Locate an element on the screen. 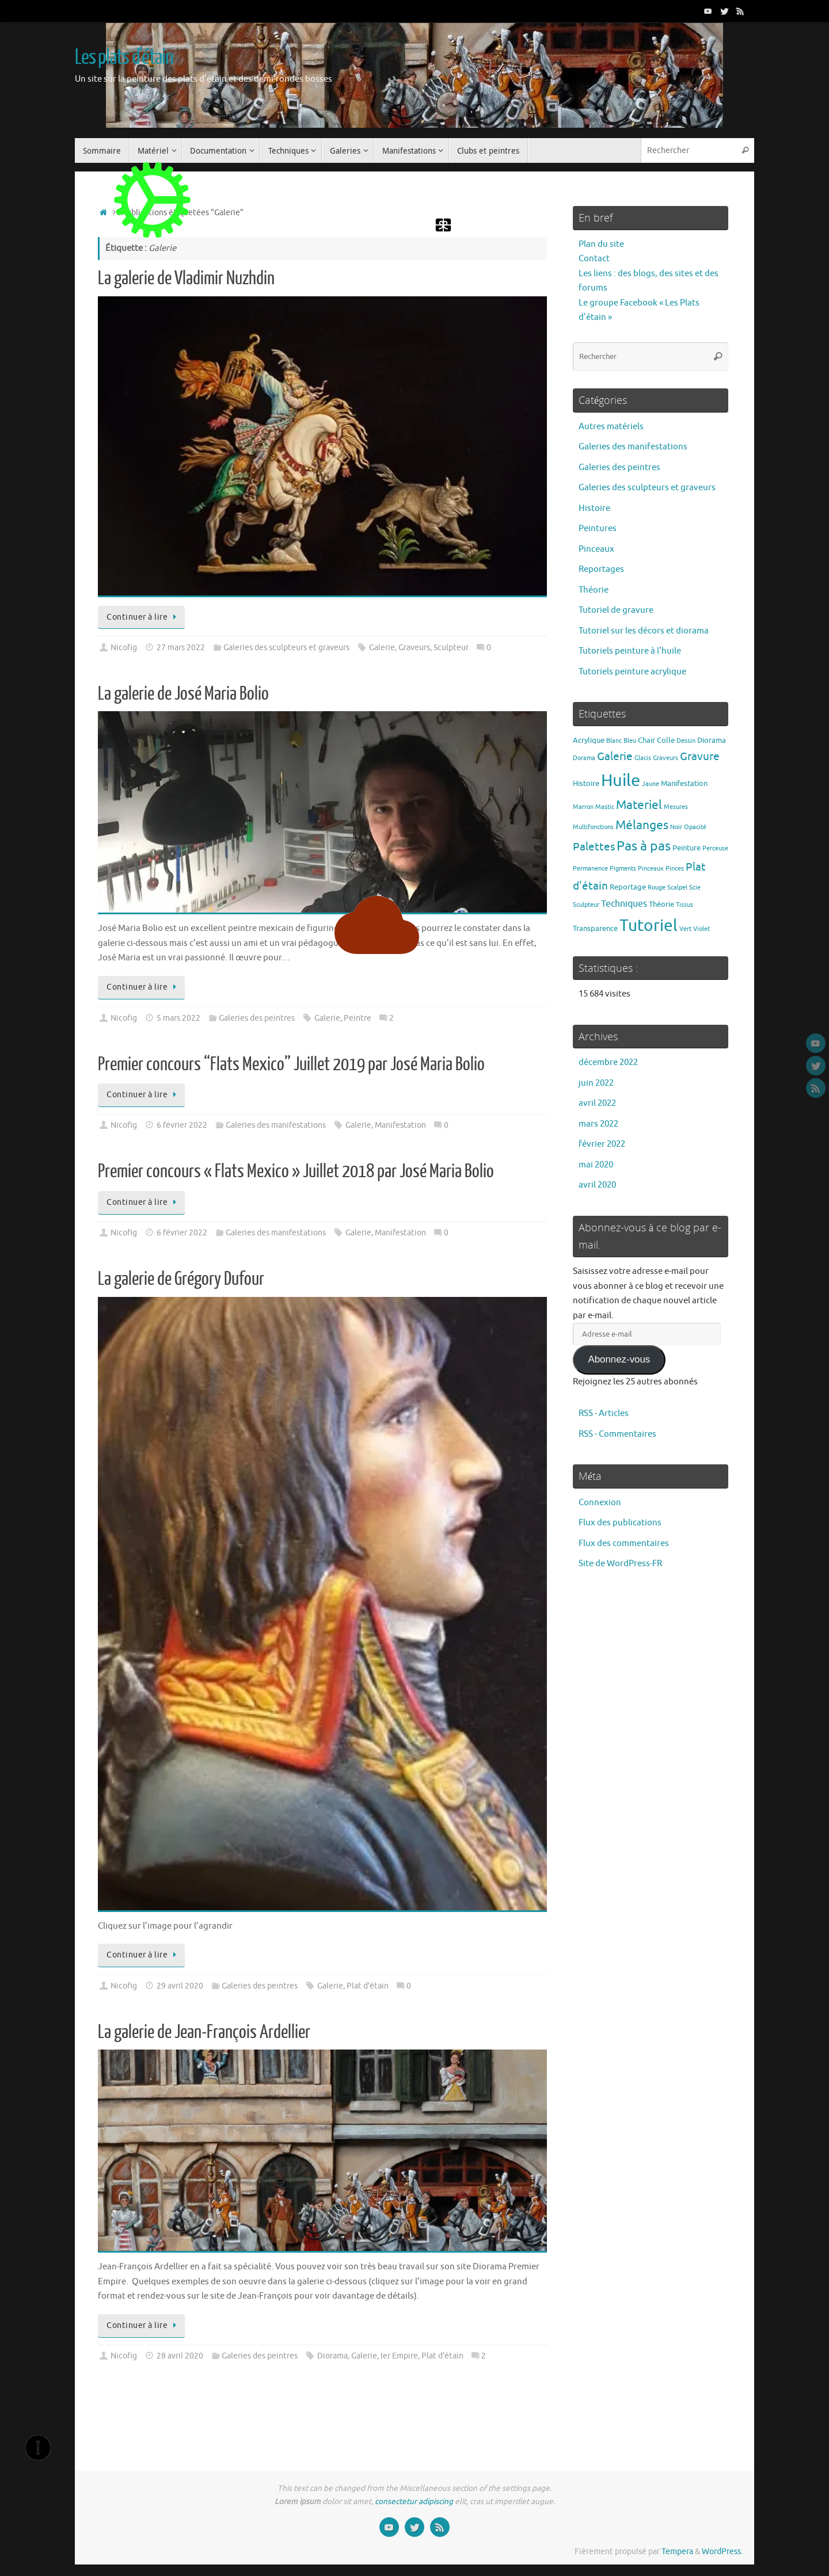  access cloud storage is located at coordinates (377, 925).